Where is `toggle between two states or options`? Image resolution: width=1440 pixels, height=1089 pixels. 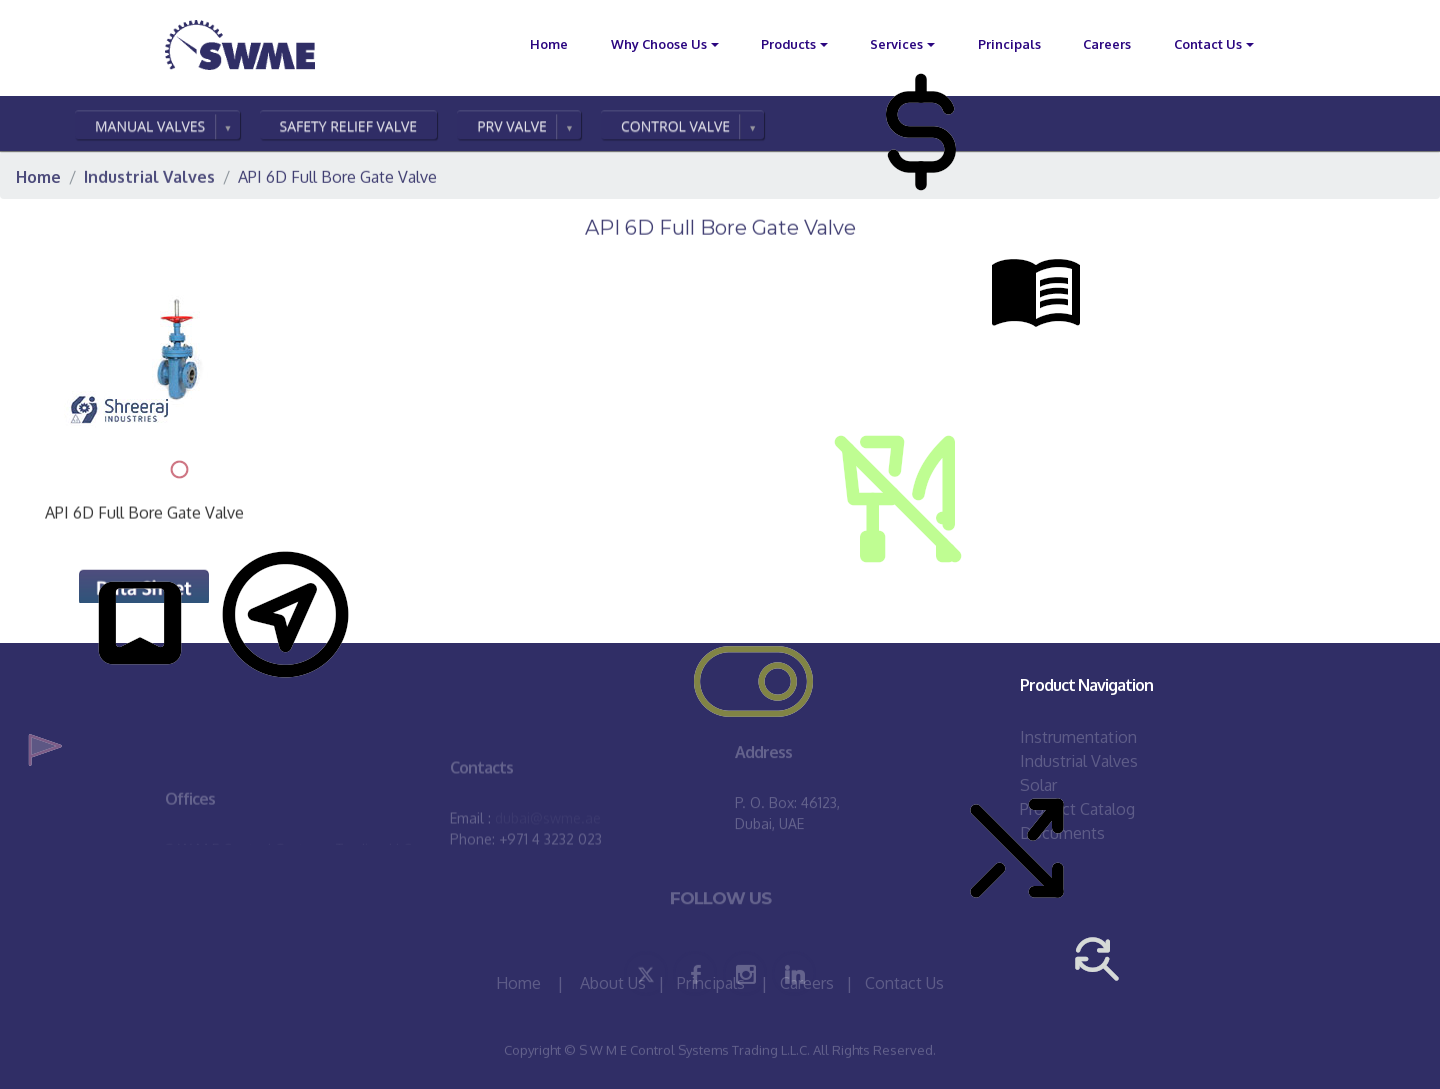 toggle between two states or options is located at coordinates (1017, 851).